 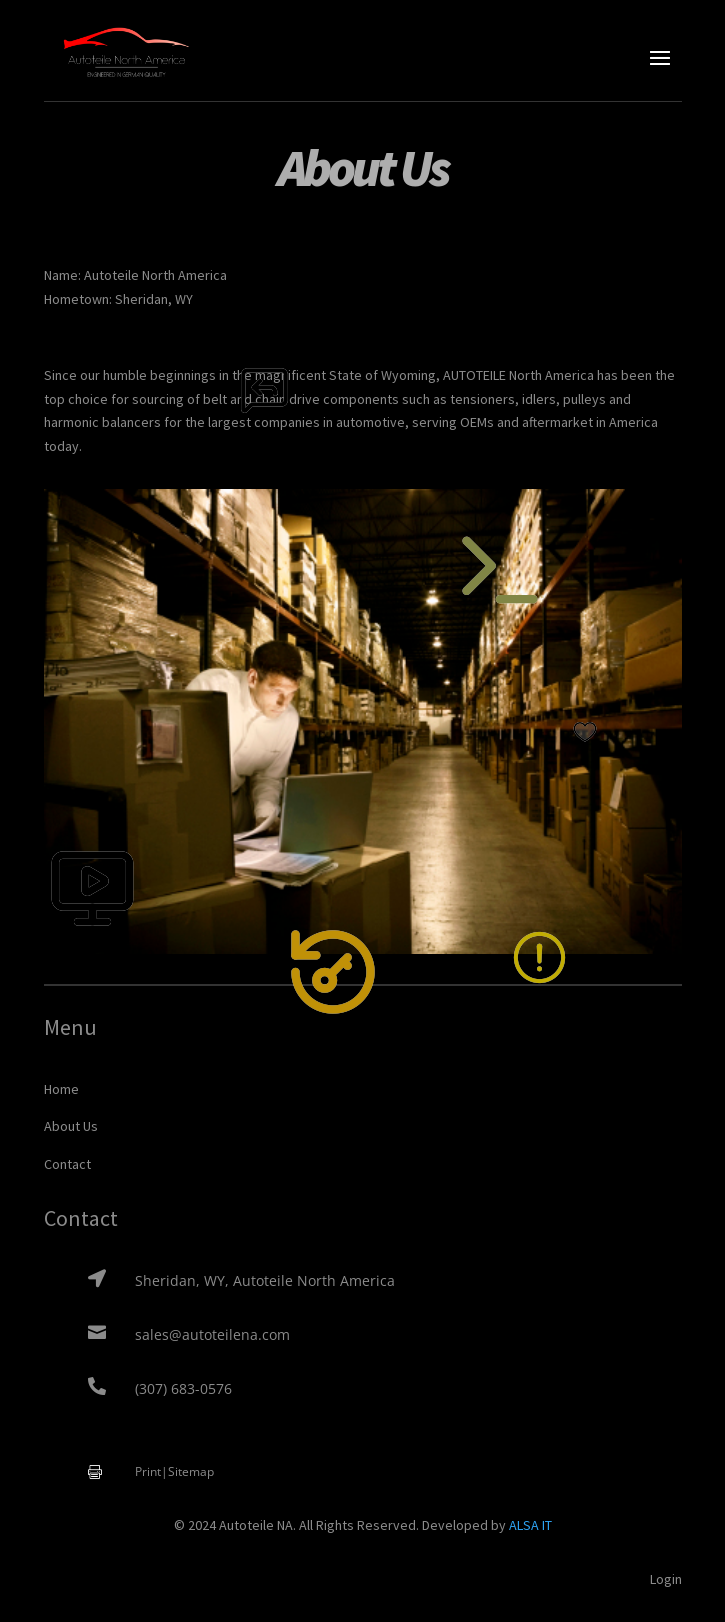 What do you see at coordinates (92, 888) in the screenshot?
I see `play video on display` at bounding box center [92, 888].